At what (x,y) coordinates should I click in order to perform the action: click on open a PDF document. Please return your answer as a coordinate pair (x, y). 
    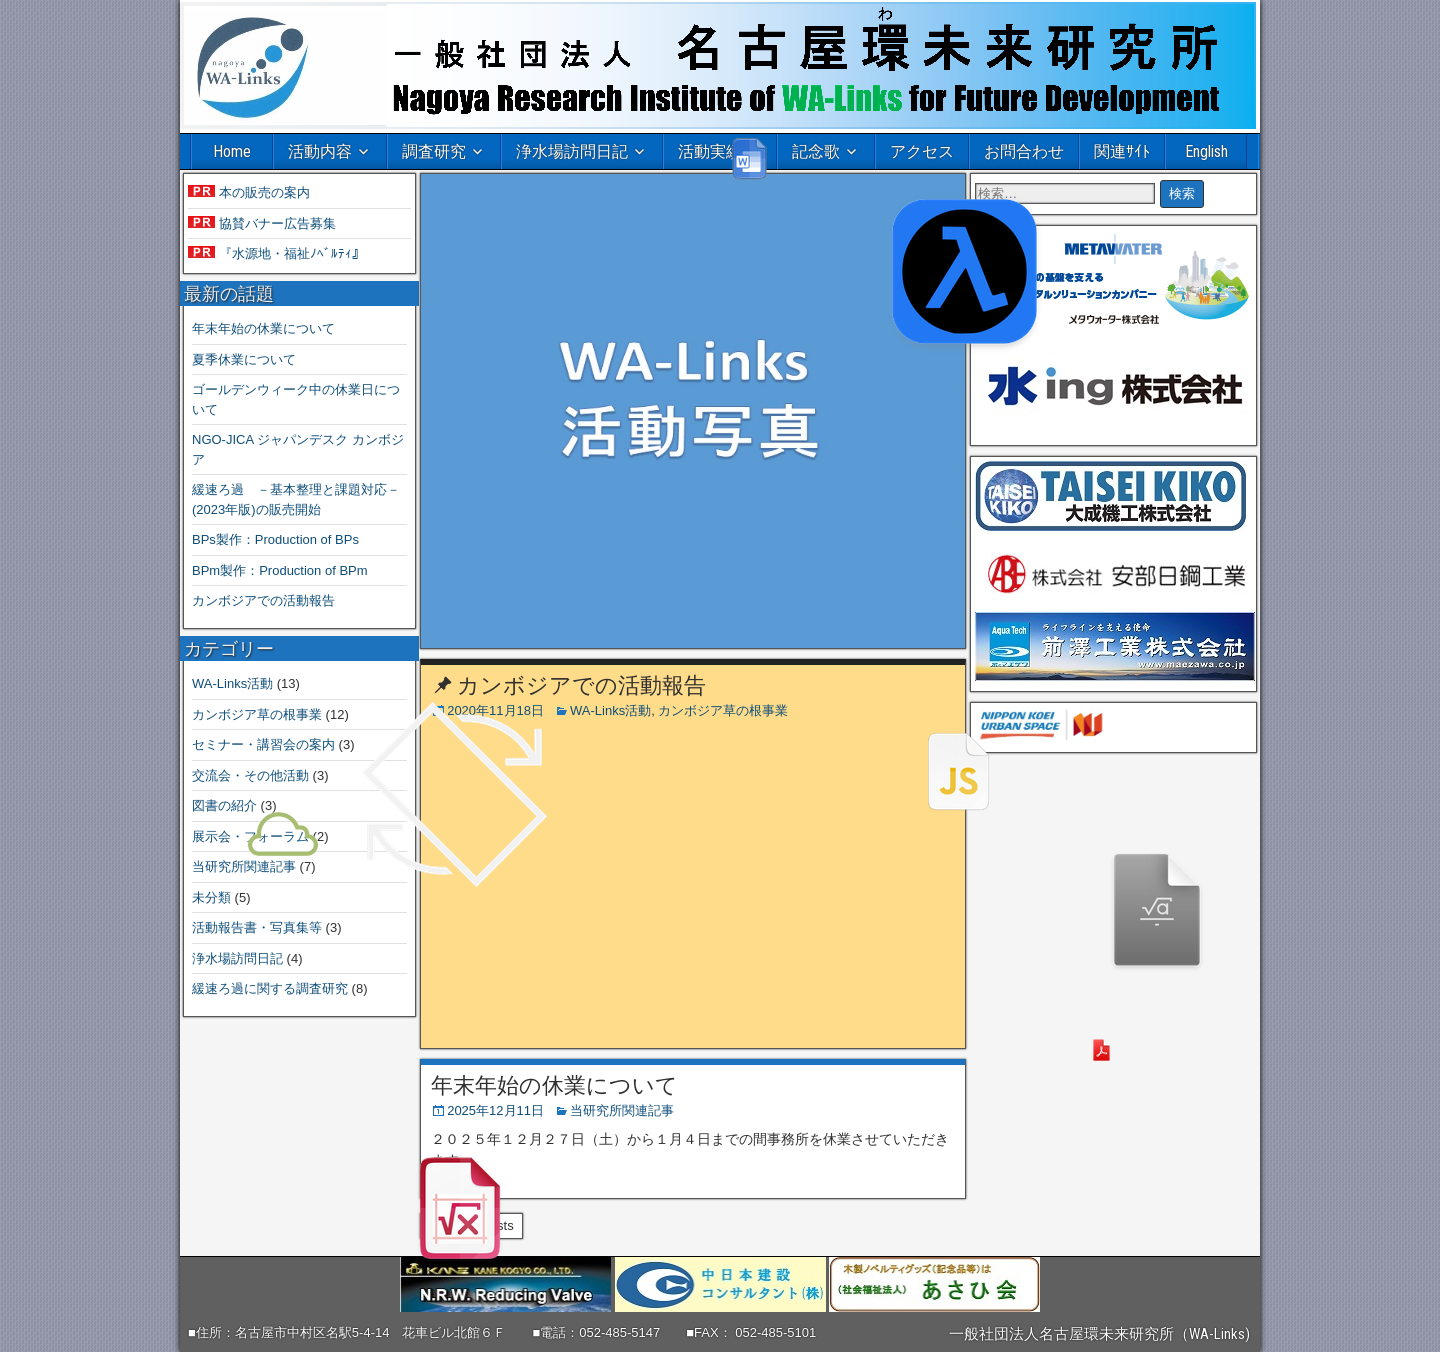
    Looking at the image, I should click on (1101, 1050).